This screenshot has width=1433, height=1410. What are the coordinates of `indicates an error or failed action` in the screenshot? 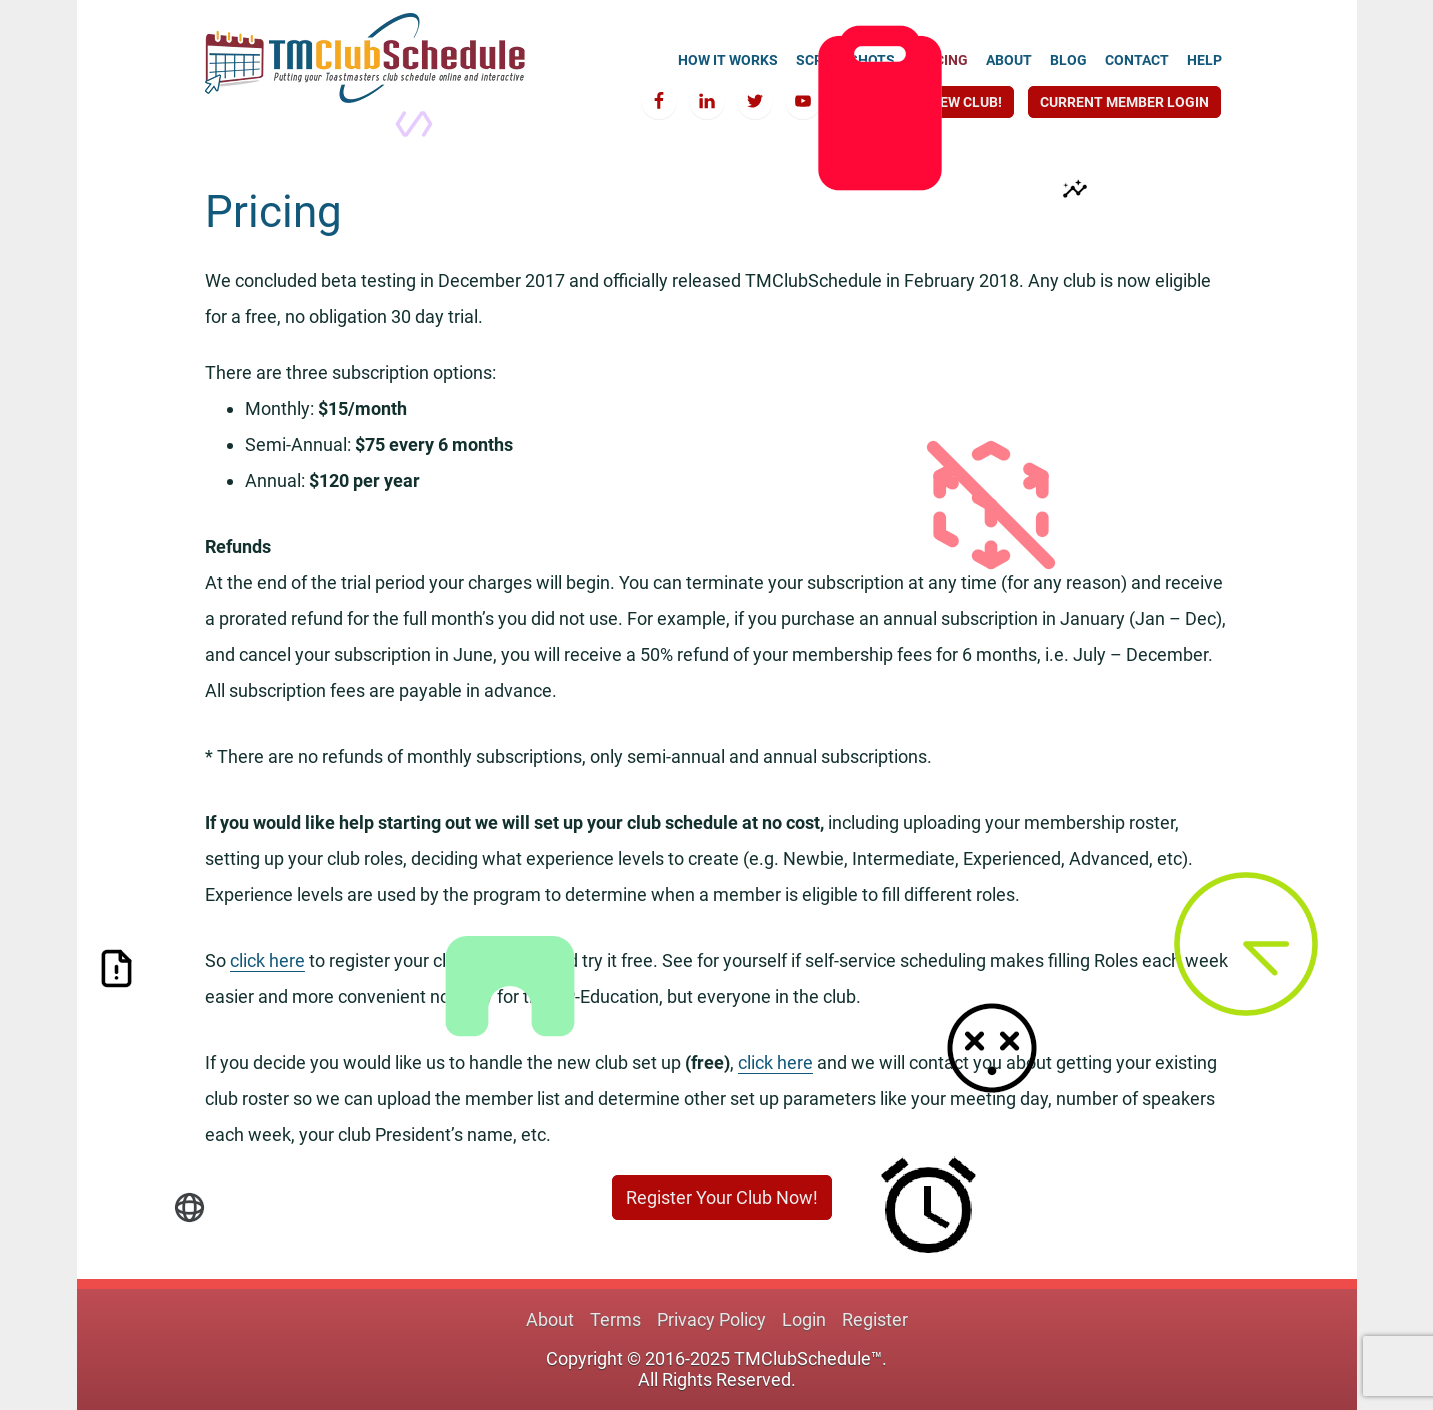 It's located at (992, 1048).